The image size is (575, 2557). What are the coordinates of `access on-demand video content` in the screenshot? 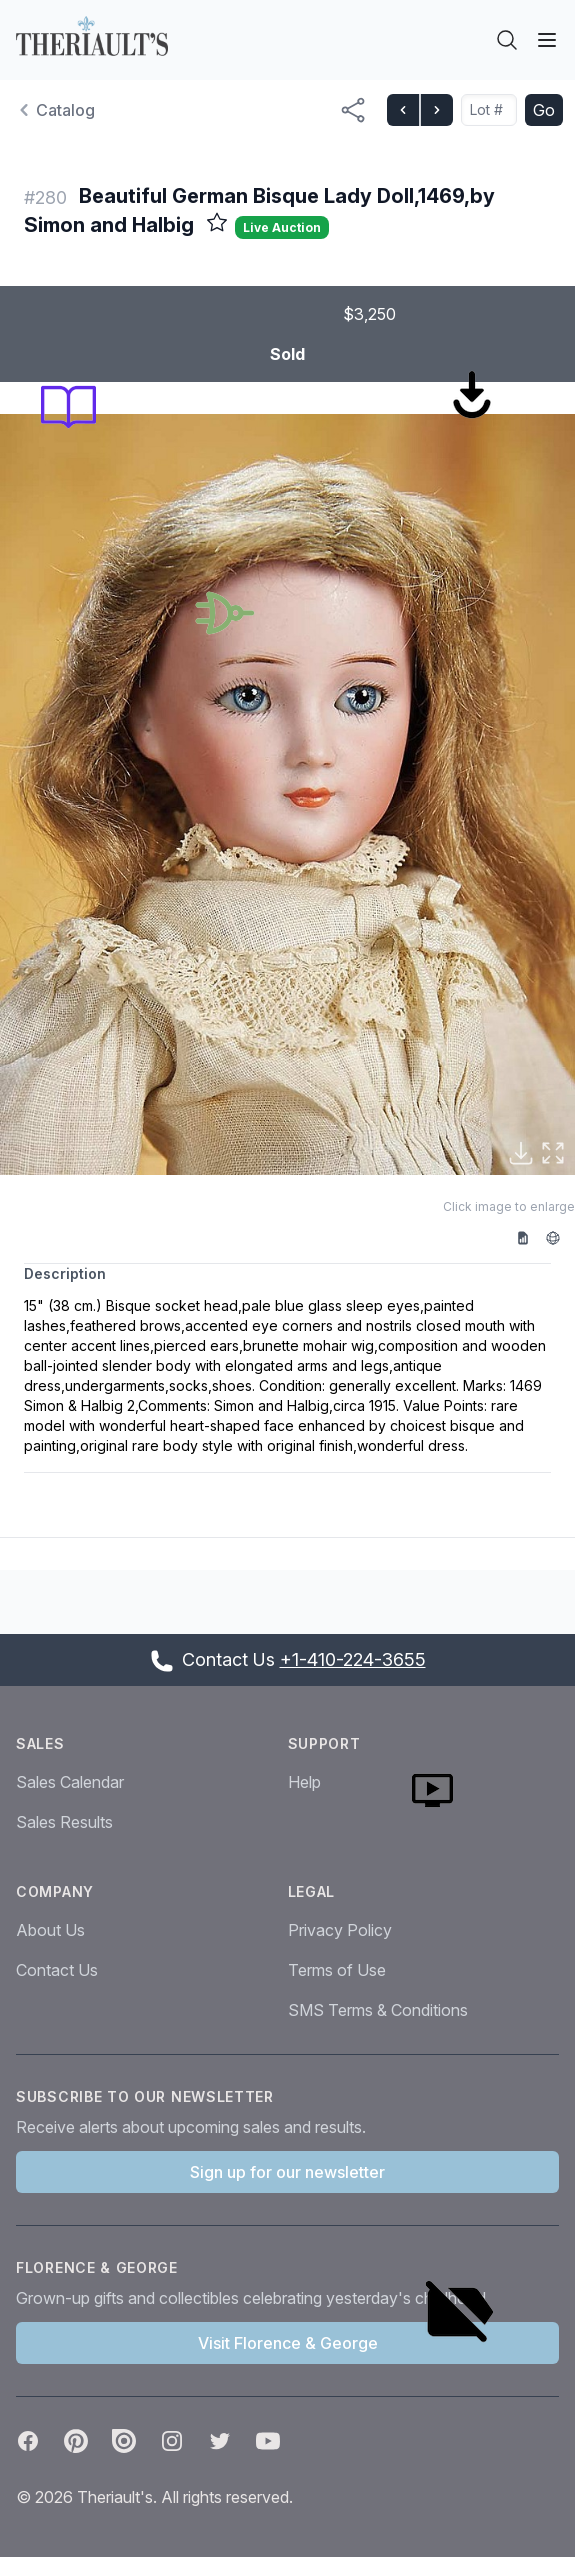 It's located at (432, 1790).